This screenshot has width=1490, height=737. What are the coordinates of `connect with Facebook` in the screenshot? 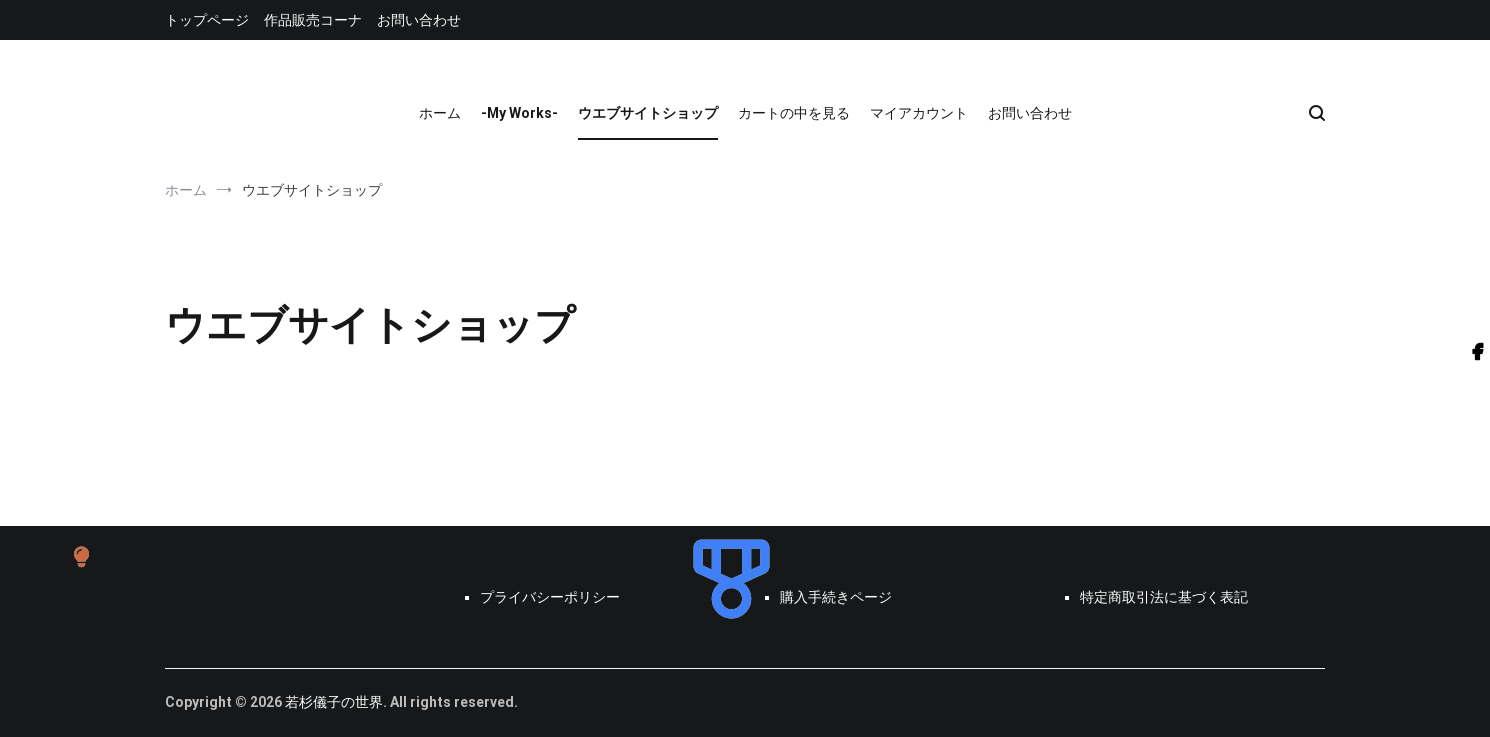 It's located at (1477, 351).